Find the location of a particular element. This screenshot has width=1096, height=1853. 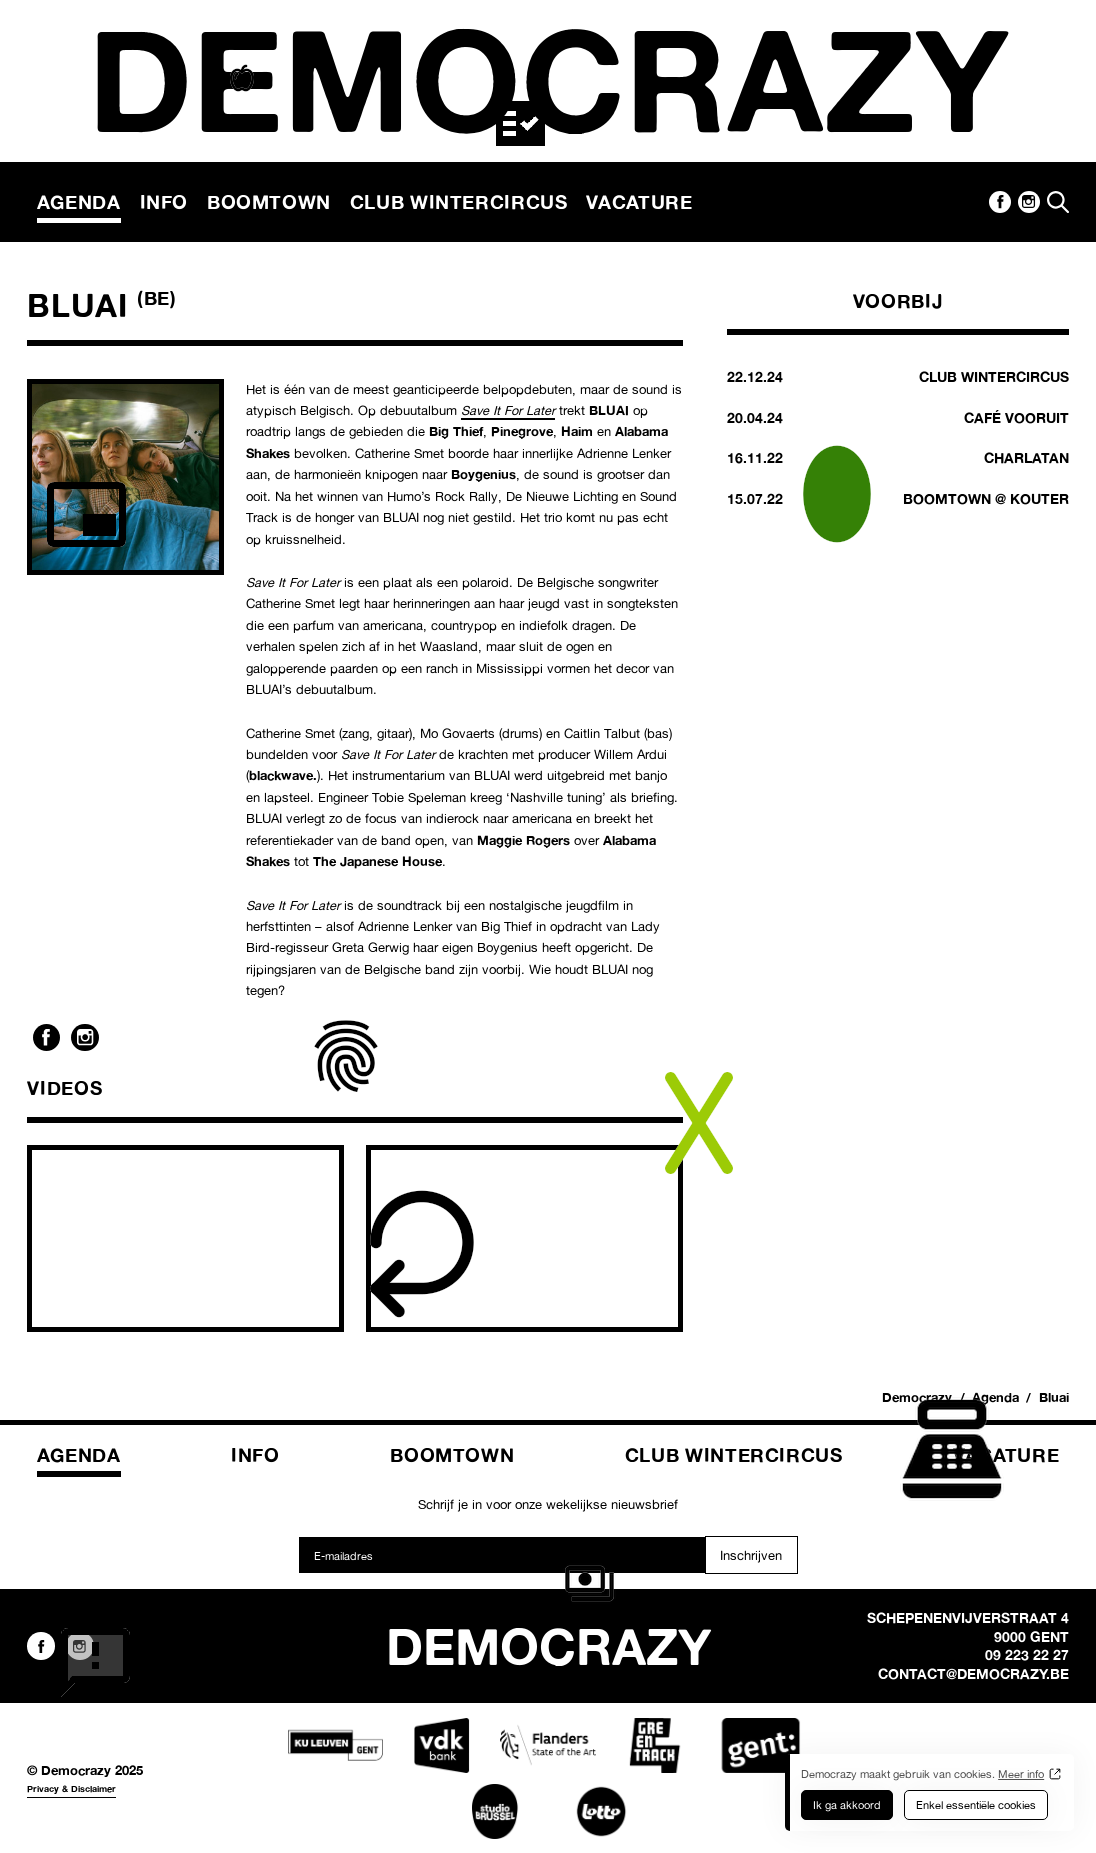

indicates a failed or undelivered text message is located at coordinates (95, 1662).